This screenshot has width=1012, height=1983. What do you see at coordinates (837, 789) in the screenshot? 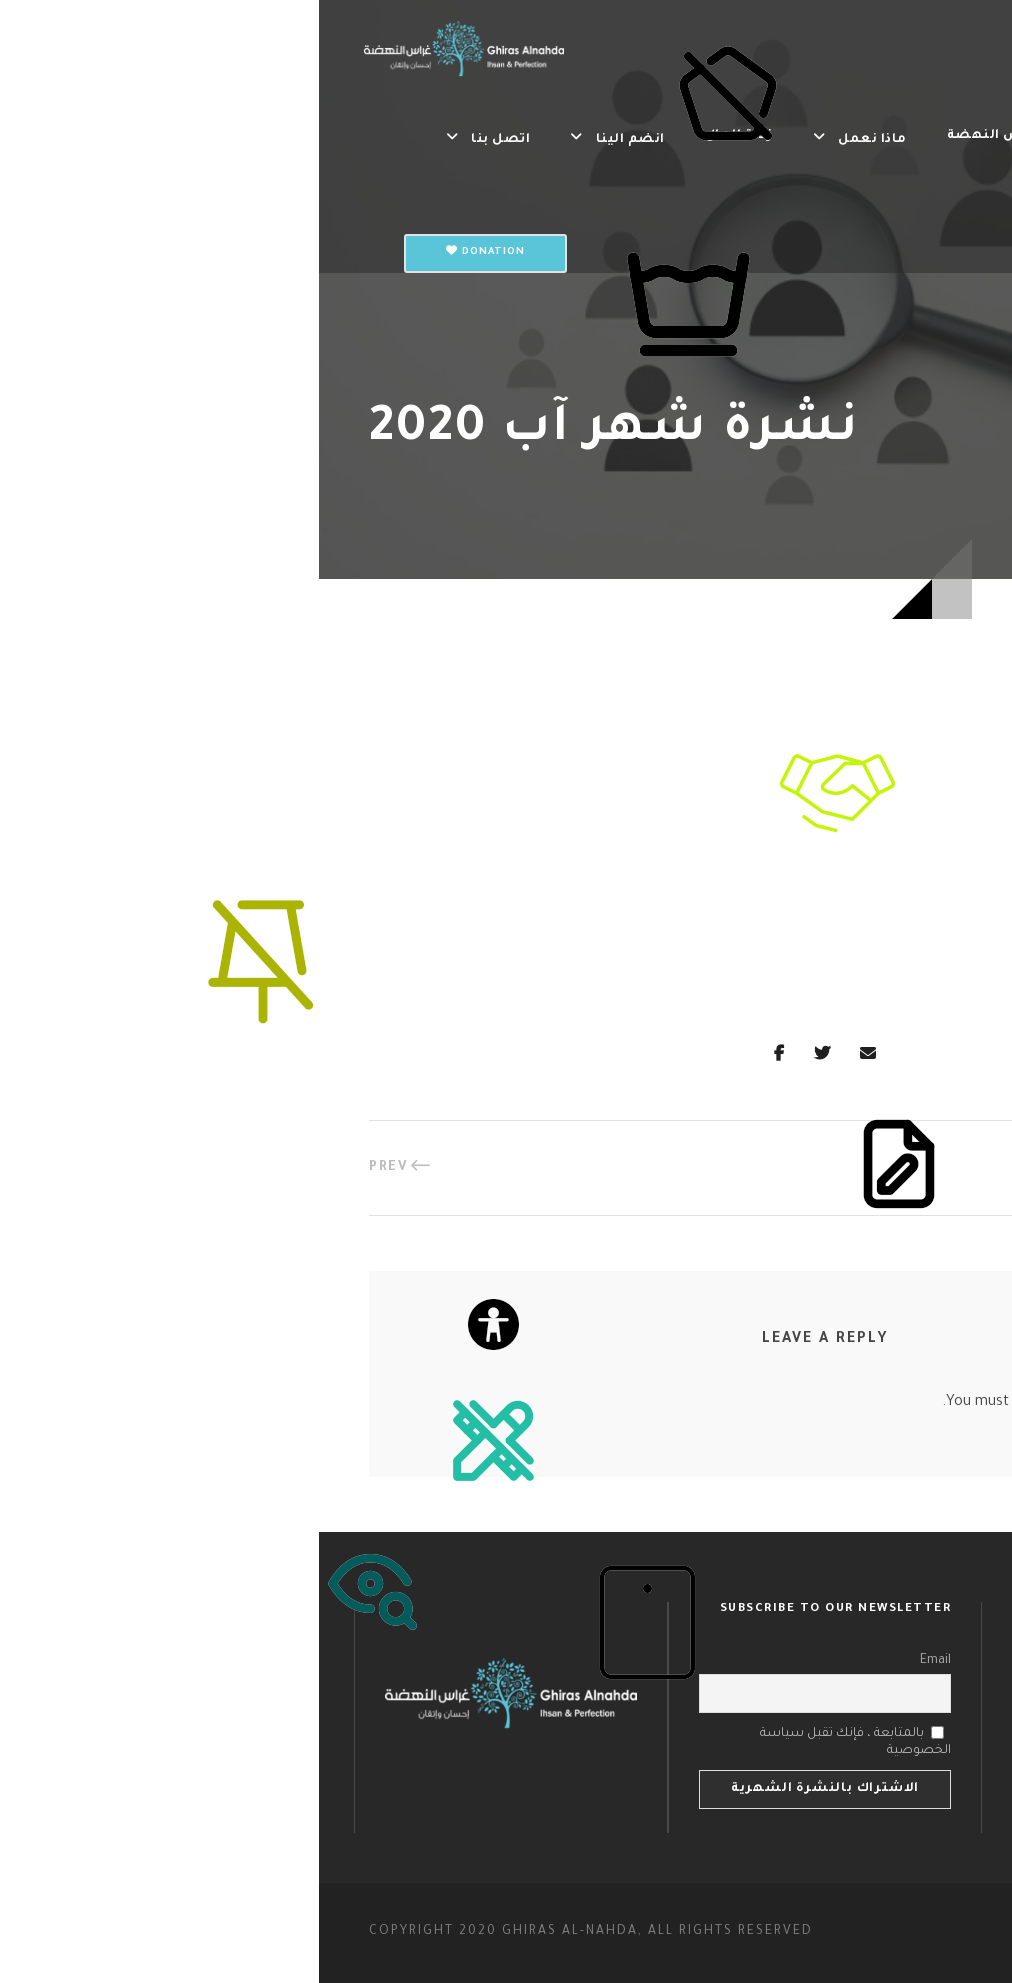
I see `indicates a partnership or collaboration feature` at bounding box center [837, 789].